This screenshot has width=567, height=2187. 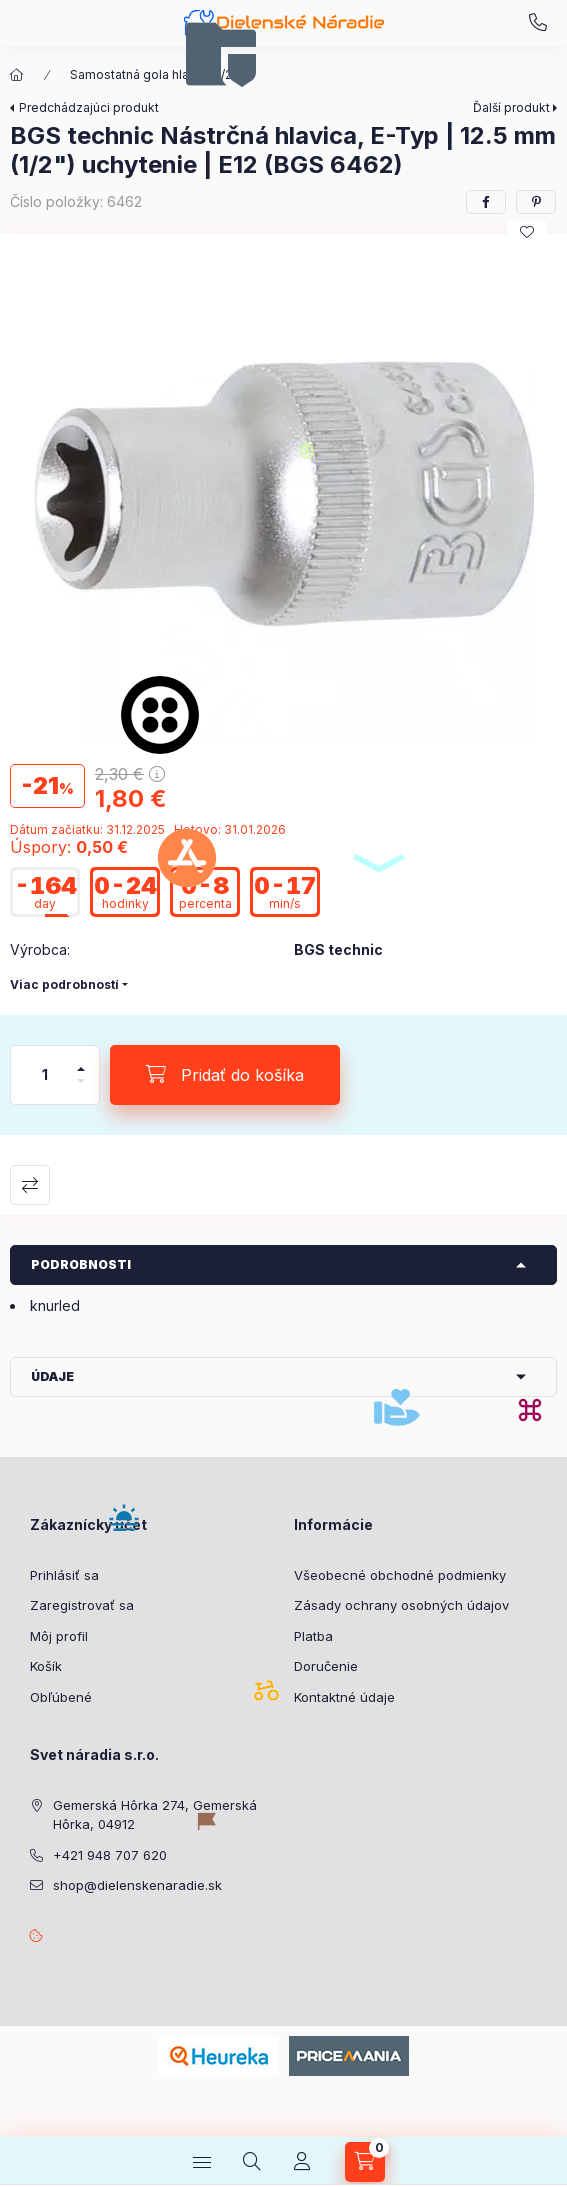 I want to click on expand content or reveal more options, so click(x=379, y=862).